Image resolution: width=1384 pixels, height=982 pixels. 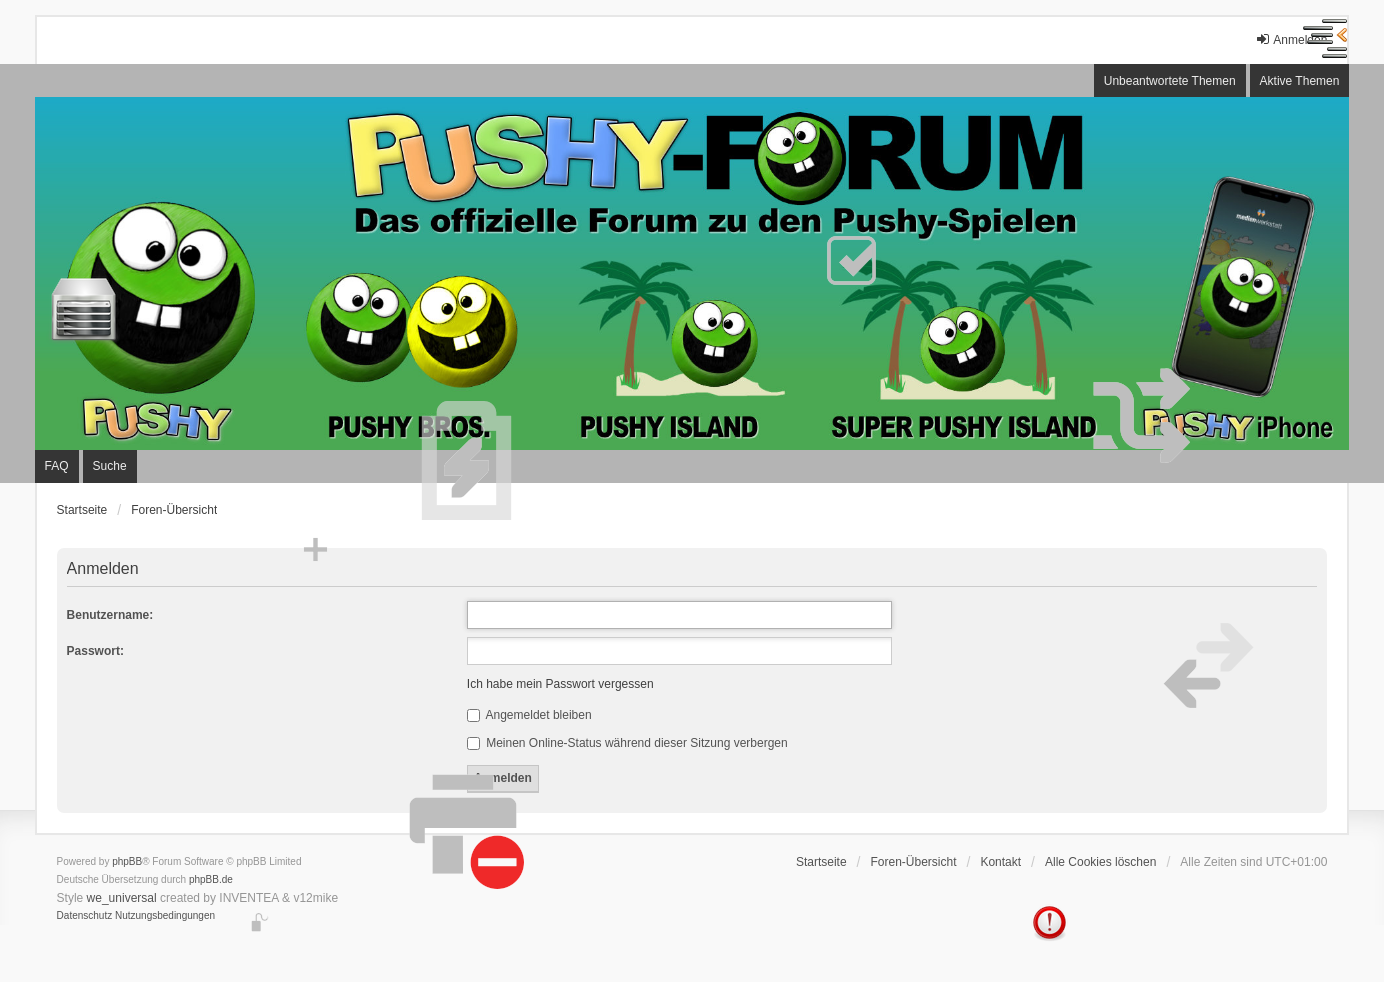 What do you see at coordinates (1140, 415) in the screenshot?
I see `shuffle playlist or queue` at bounding box center [1140, 415].